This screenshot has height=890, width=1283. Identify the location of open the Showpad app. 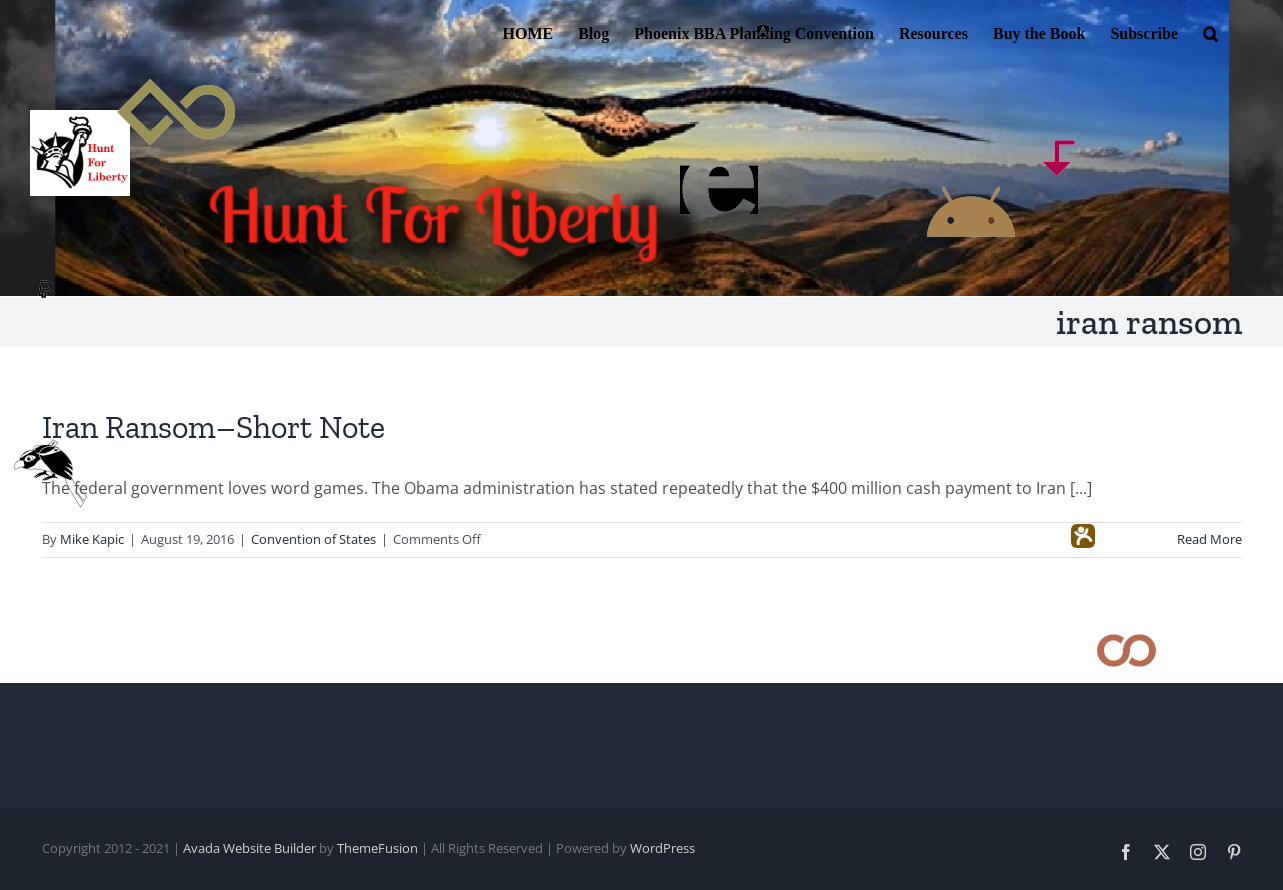
(176, 112).